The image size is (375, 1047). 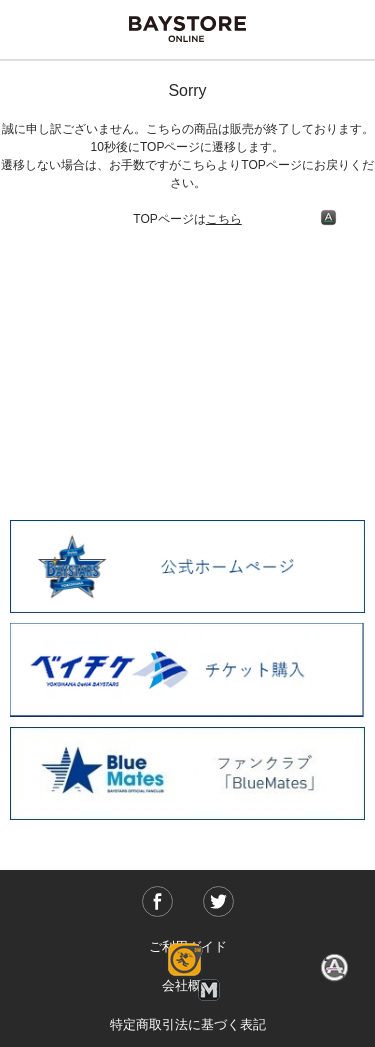 I want to click on open spell check tool, so click(x=328, y=217).